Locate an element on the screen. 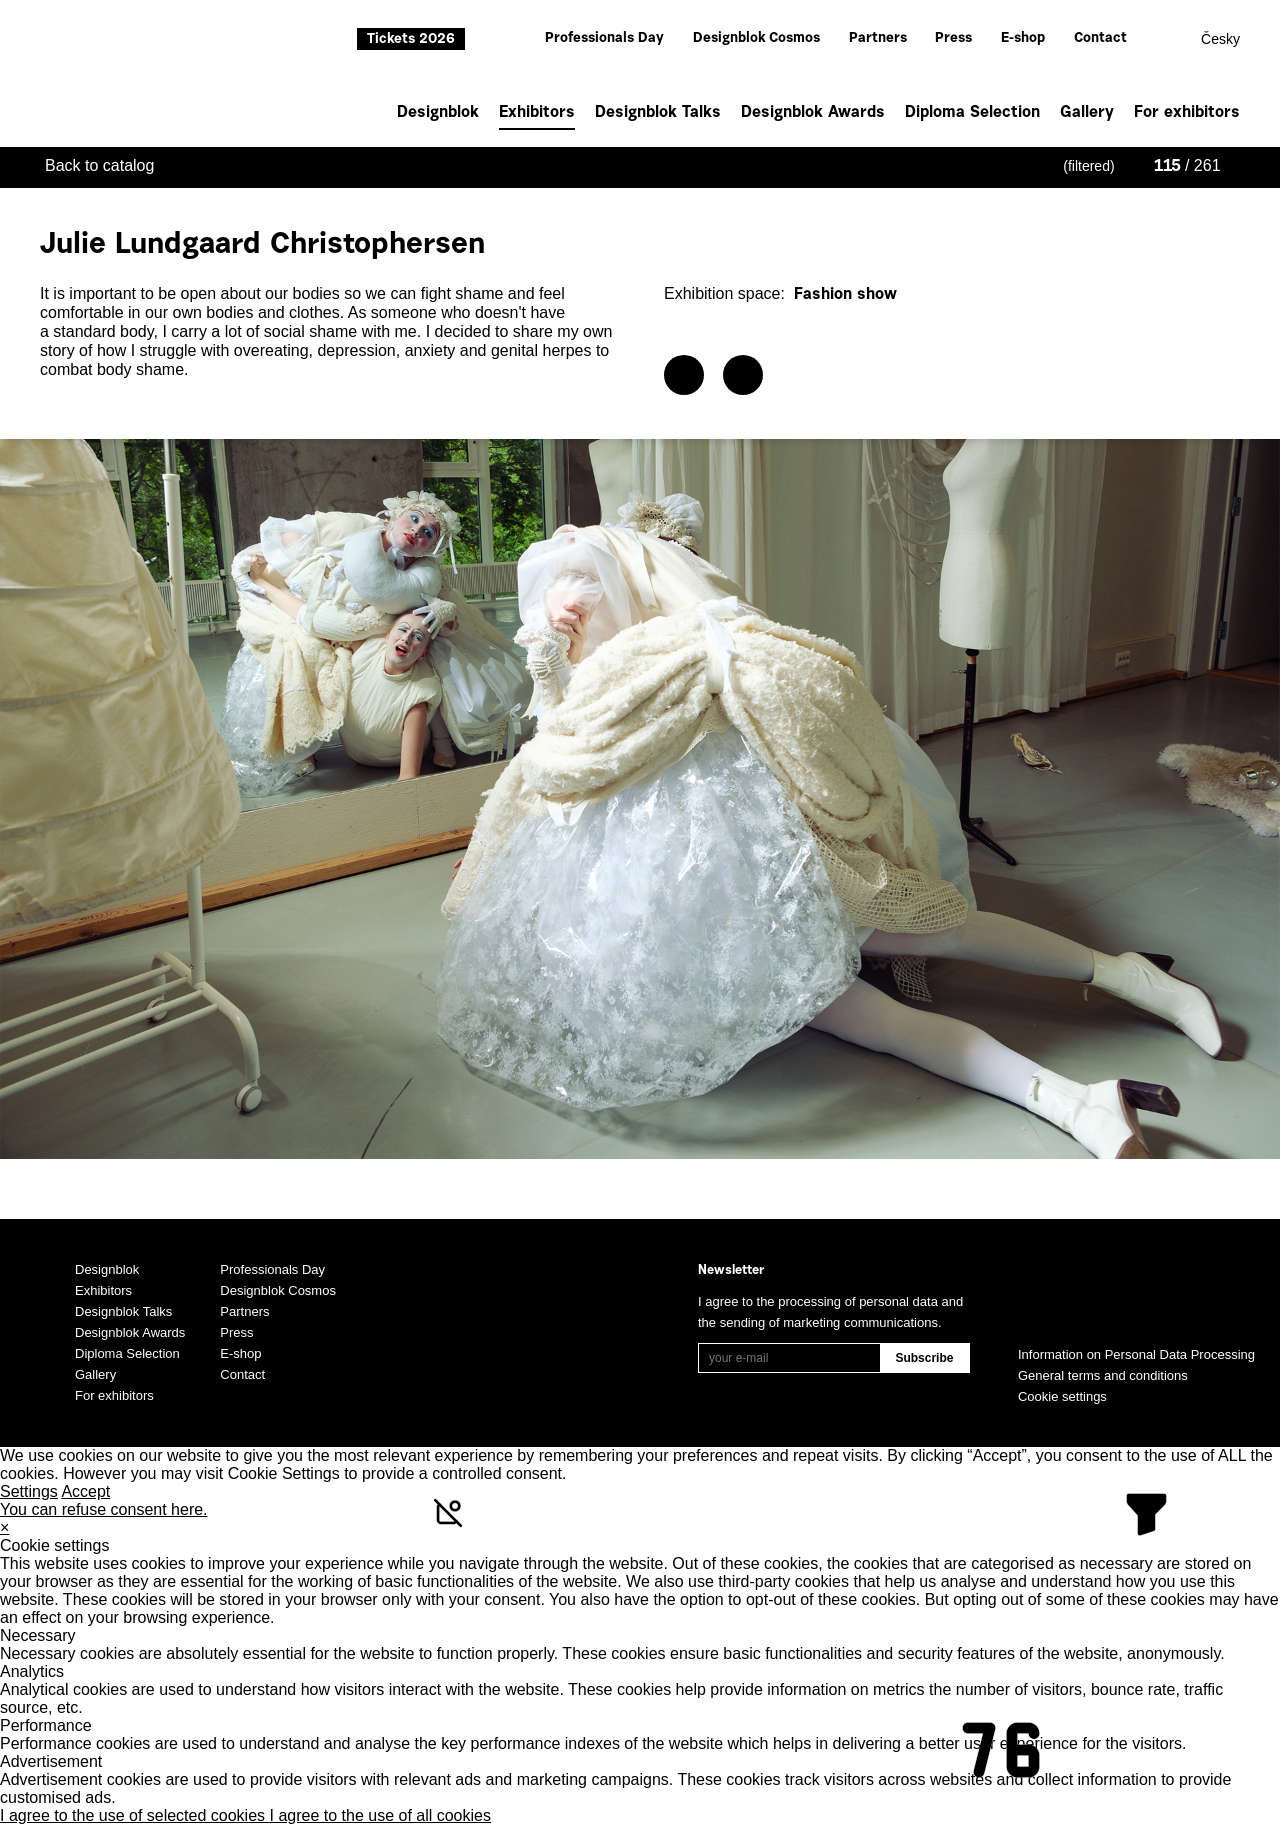  indicates item number 76 in a list or sequence is located at coordinates (1001, 1750).